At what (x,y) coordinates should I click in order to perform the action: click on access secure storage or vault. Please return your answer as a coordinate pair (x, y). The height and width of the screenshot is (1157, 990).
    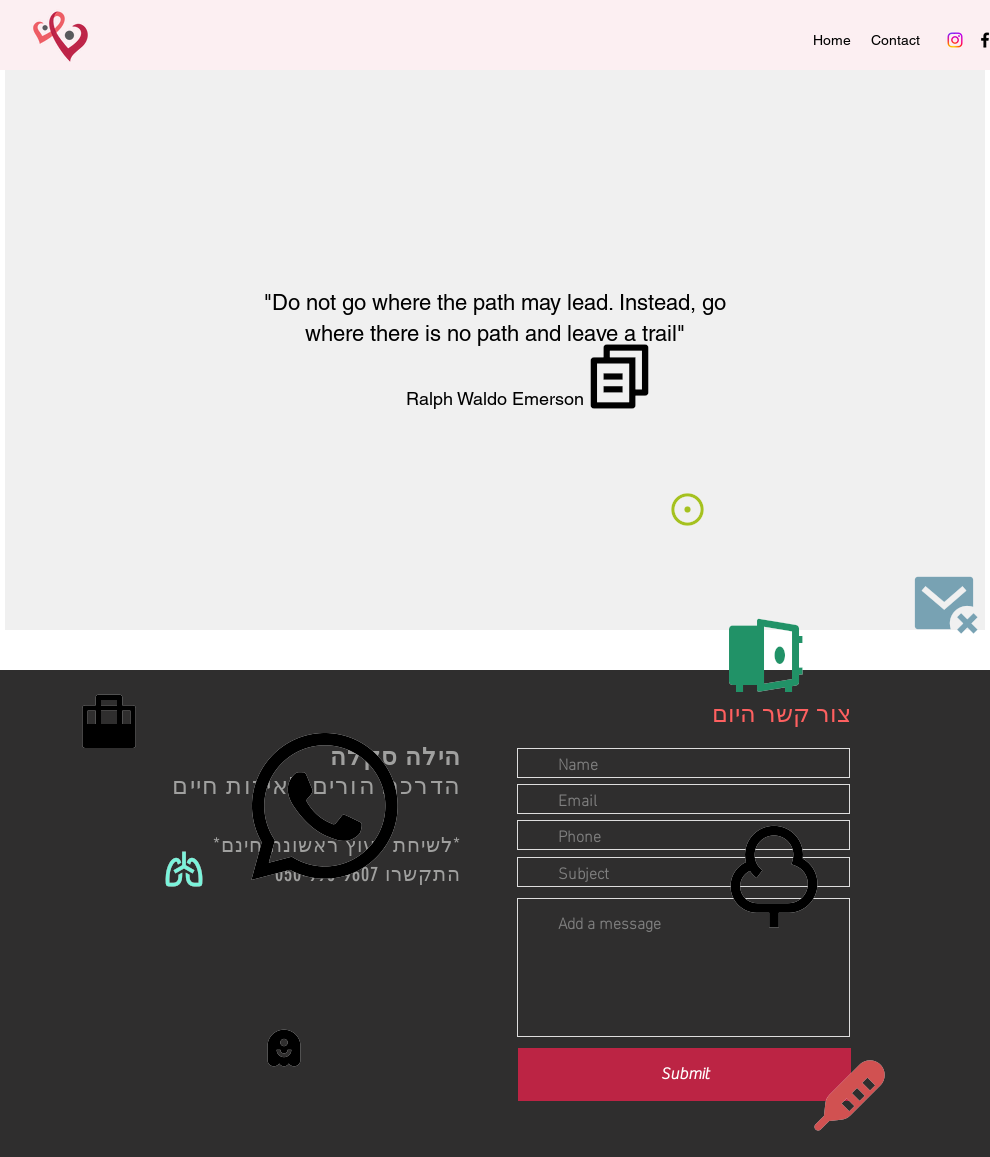
    Looking at the image, I should click on (764, 657).